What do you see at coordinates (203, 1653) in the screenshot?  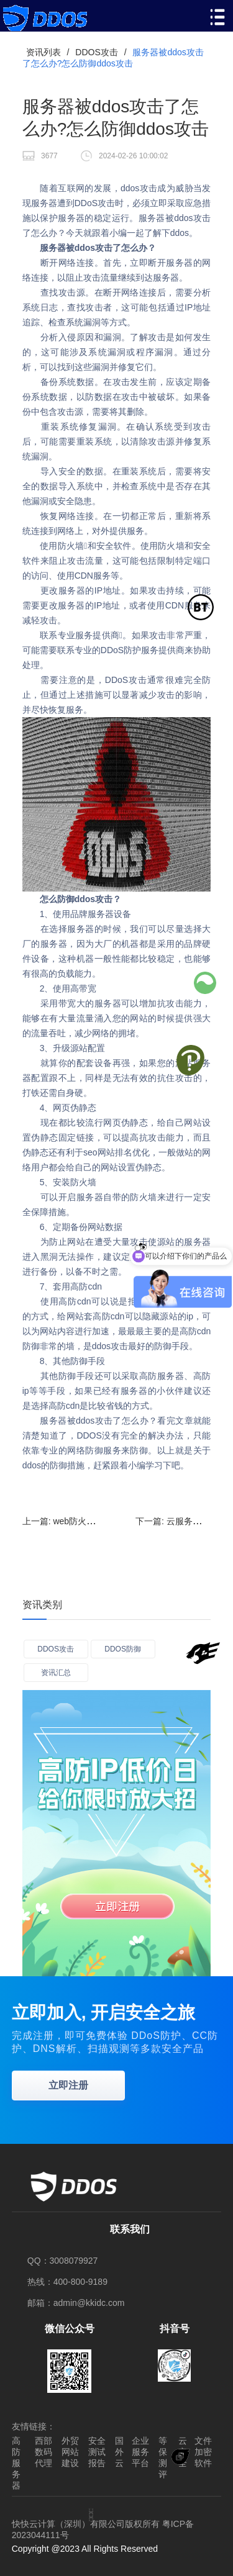 I see `fastify web framework logo` at bounding box center [203, 1653].